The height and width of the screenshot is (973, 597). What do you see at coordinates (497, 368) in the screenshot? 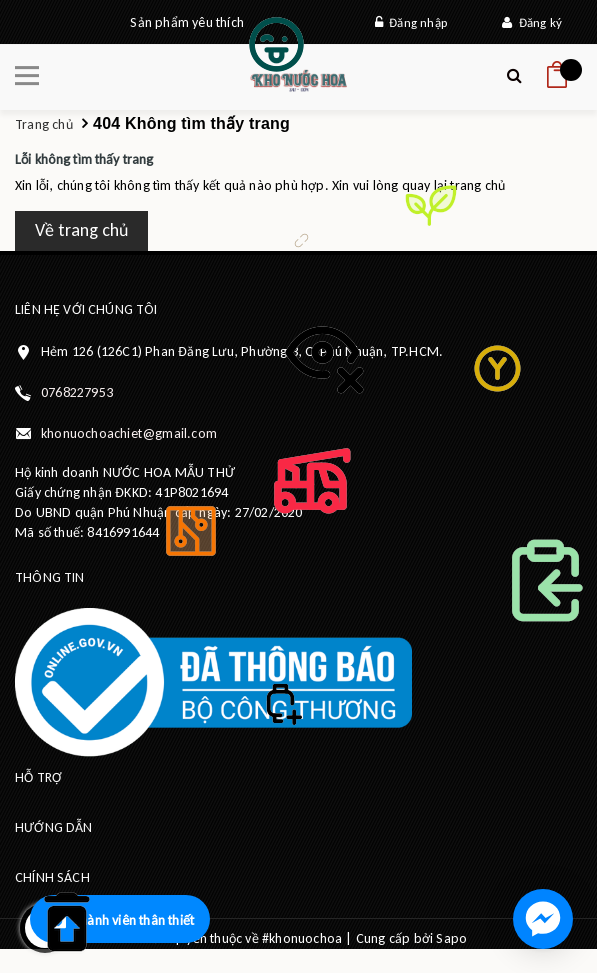
I see `xbox controller Y button indicator` at bounding box center [497, 368].